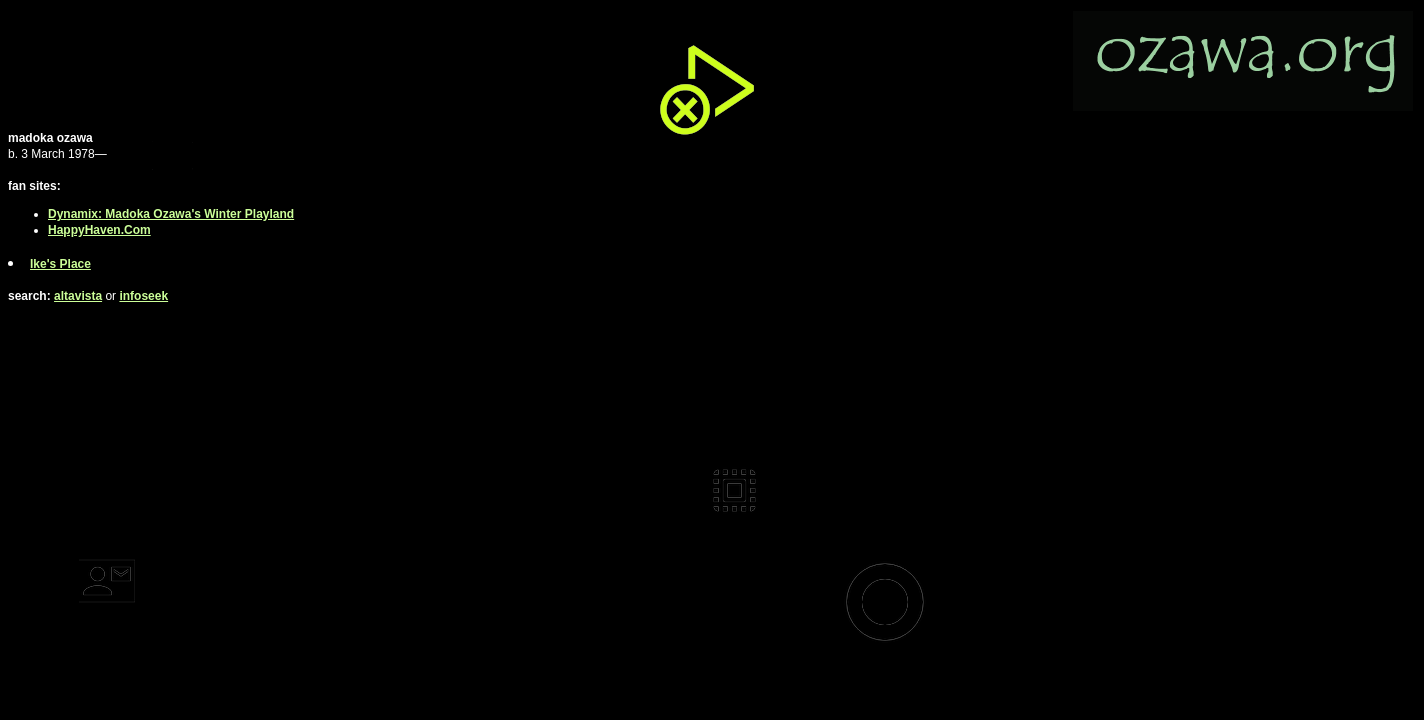 Image resolution: width=1424 pixels, height=720 pixels. What do you see at coordinates (885, 602) in the screenshot?
I see `indicates a trip starting point or origin location` at bounding box center [885, 602].